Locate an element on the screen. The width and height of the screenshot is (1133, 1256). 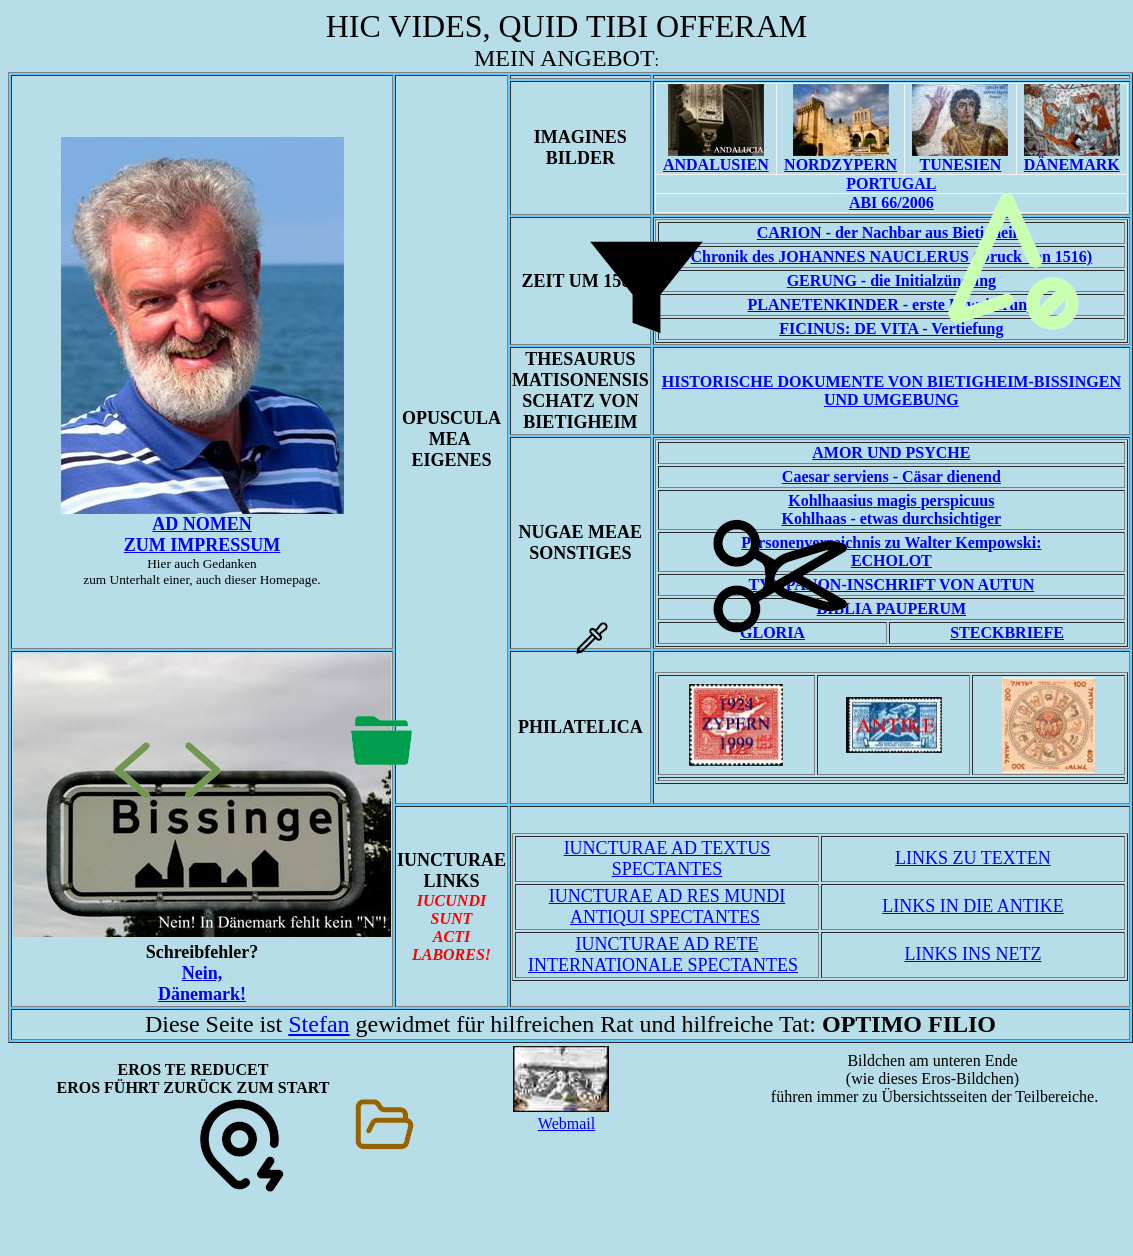
filter or sort content is located at coordinates (646, 287).